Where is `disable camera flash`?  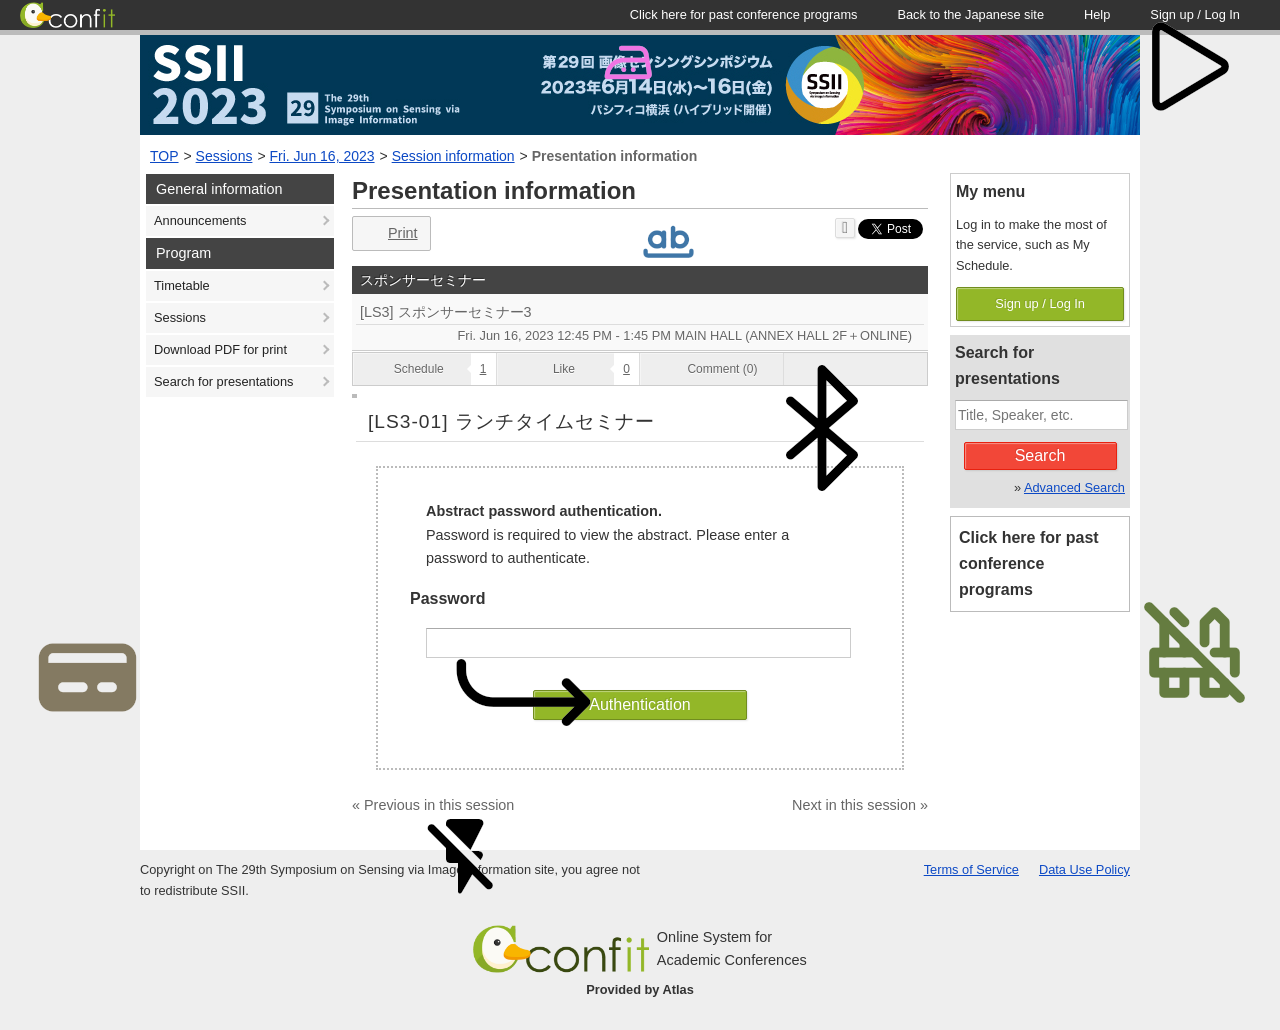 disable camera flash is located at coordinates (466, 859).